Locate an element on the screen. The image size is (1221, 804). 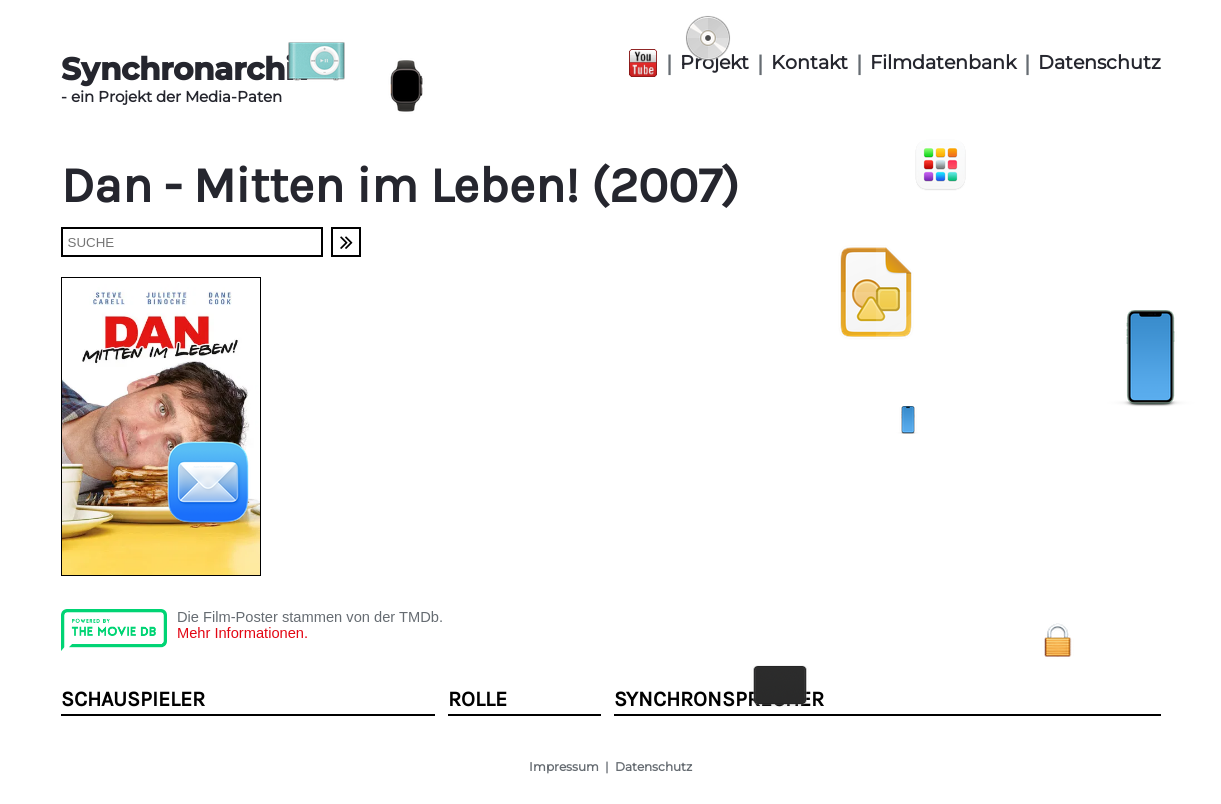
open the Mail app is located at coordinates (208, 482).